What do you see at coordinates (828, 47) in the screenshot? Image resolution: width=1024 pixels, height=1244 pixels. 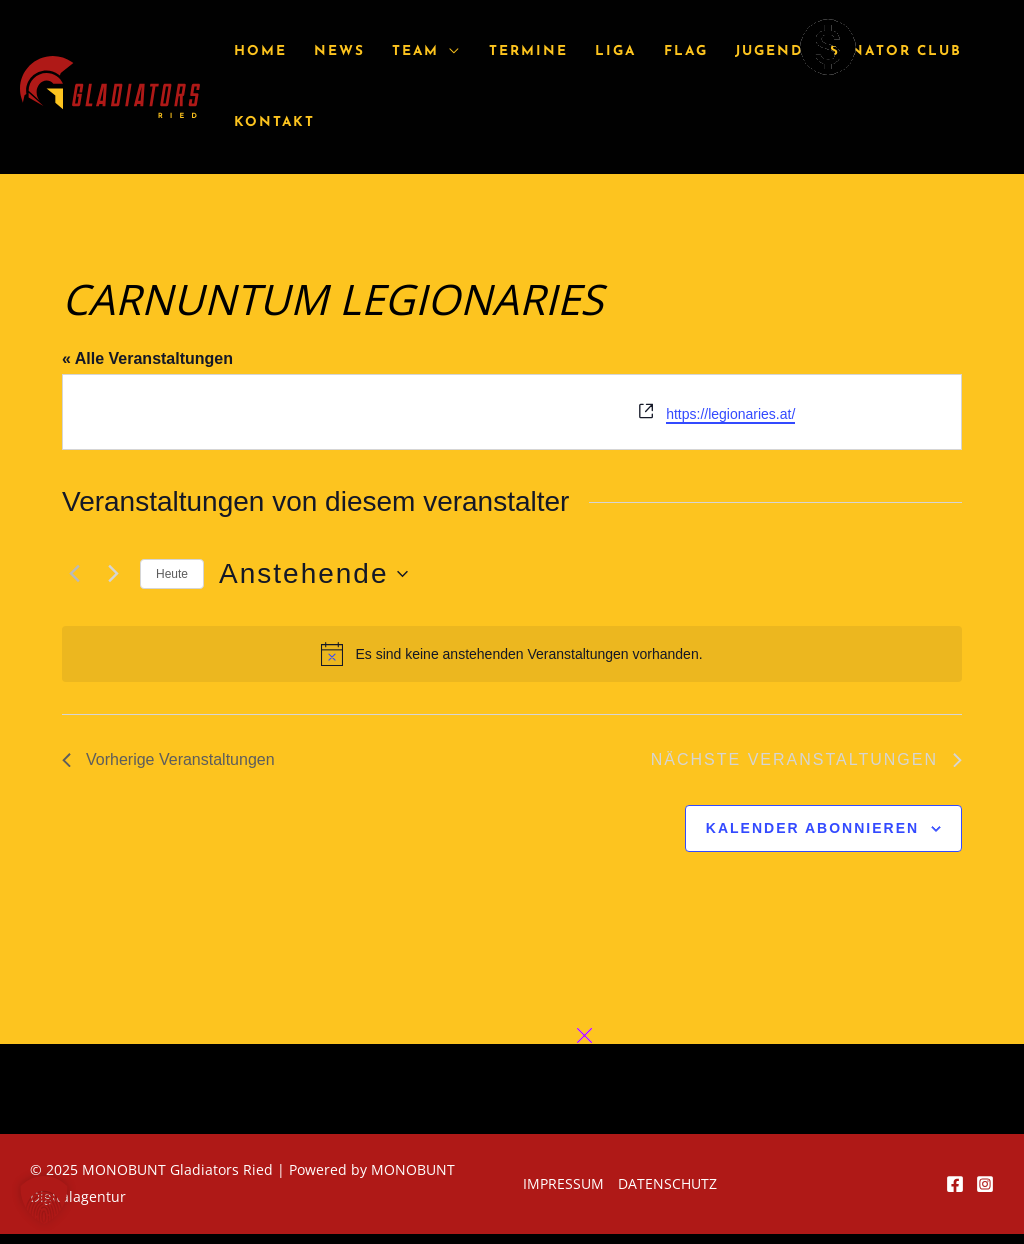 I see `view earnings or payment information` at bounding box center [828, 47].